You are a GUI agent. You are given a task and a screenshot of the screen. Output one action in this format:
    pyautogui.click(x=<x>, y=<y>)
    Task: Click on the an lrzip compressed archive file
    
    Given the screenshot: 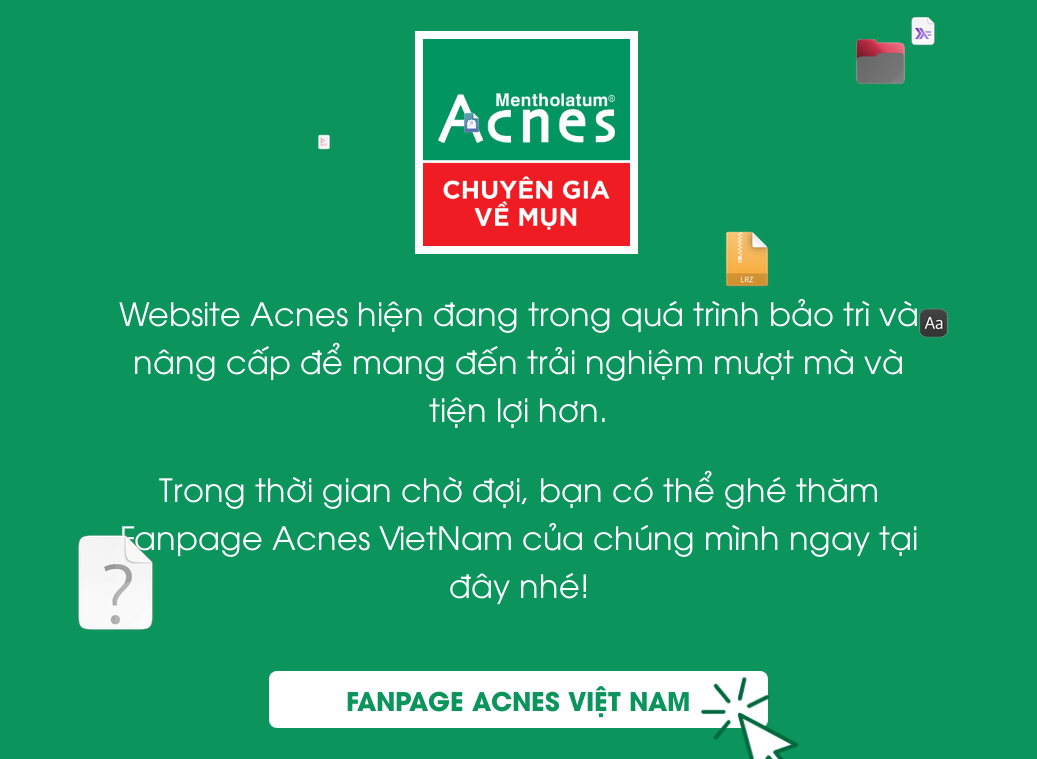 What is the action you would take?
    pyautogui.click(x=747, y=260)
    